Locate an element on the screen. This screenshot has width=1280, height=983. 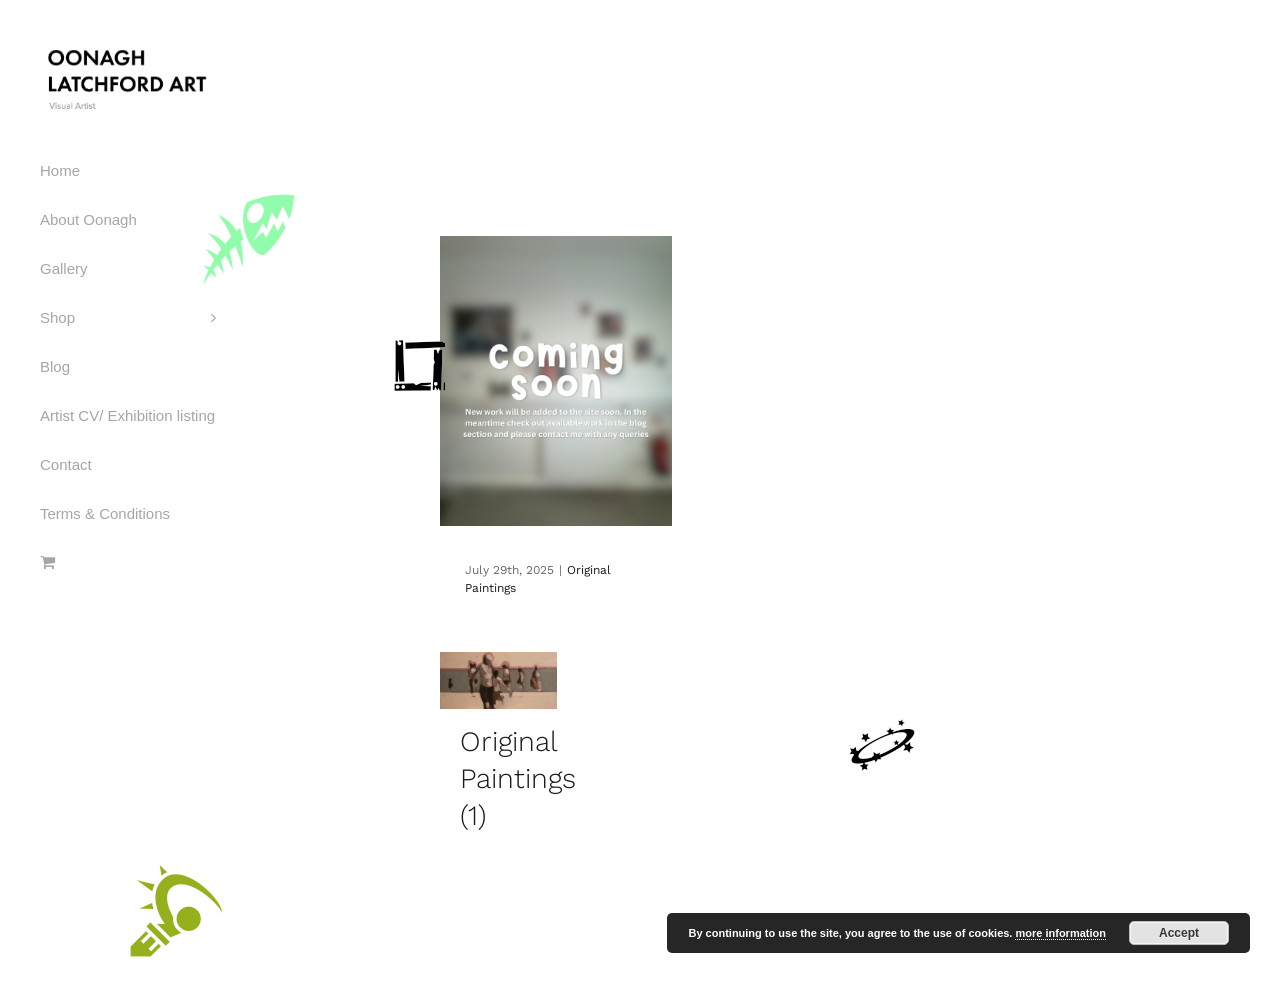
indicates a dizzy or stunned status effect is located at coordinates (882, 745).